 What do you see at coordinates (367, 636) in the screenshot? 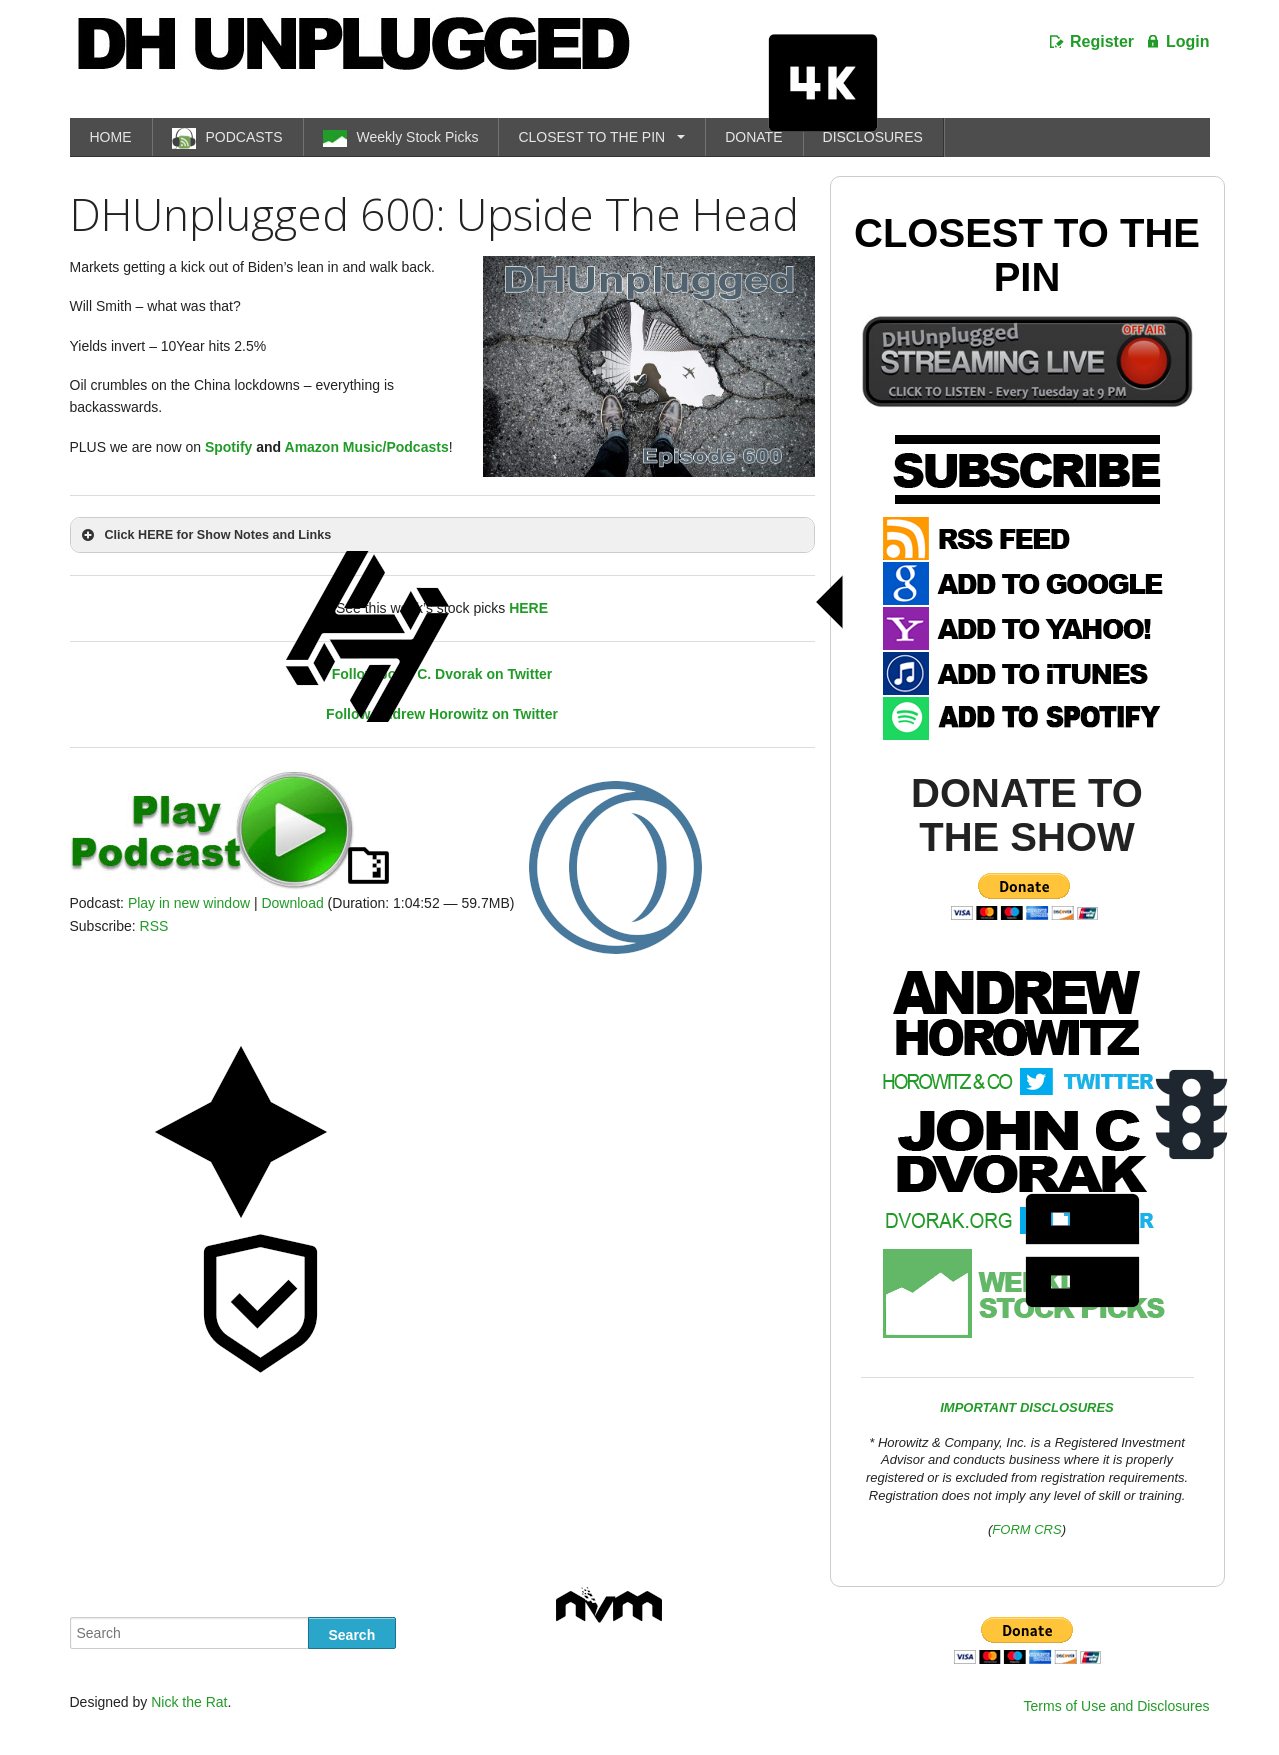
I see `handshake protocol logo` at bounding box center [367, 636].